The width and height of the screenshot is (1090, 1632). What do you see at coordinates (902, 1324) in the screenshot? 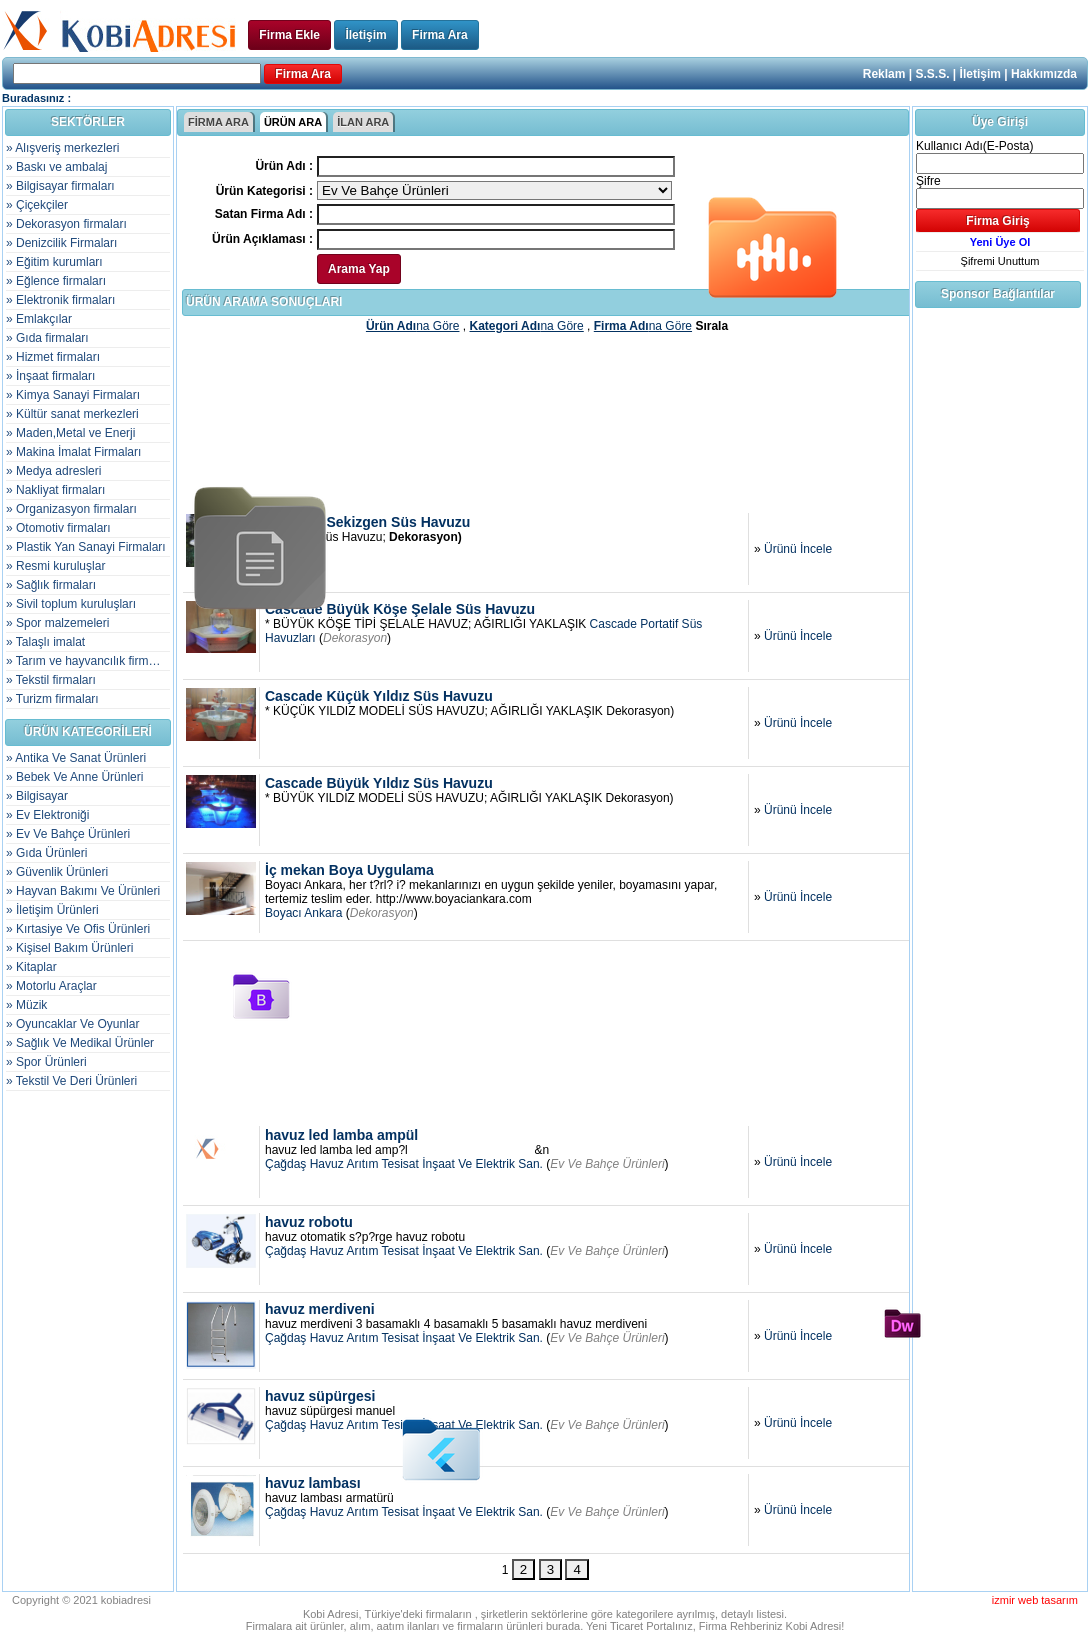
I see `folder containing adobe dreamweaver project files` at bounding box center [902, 1324].